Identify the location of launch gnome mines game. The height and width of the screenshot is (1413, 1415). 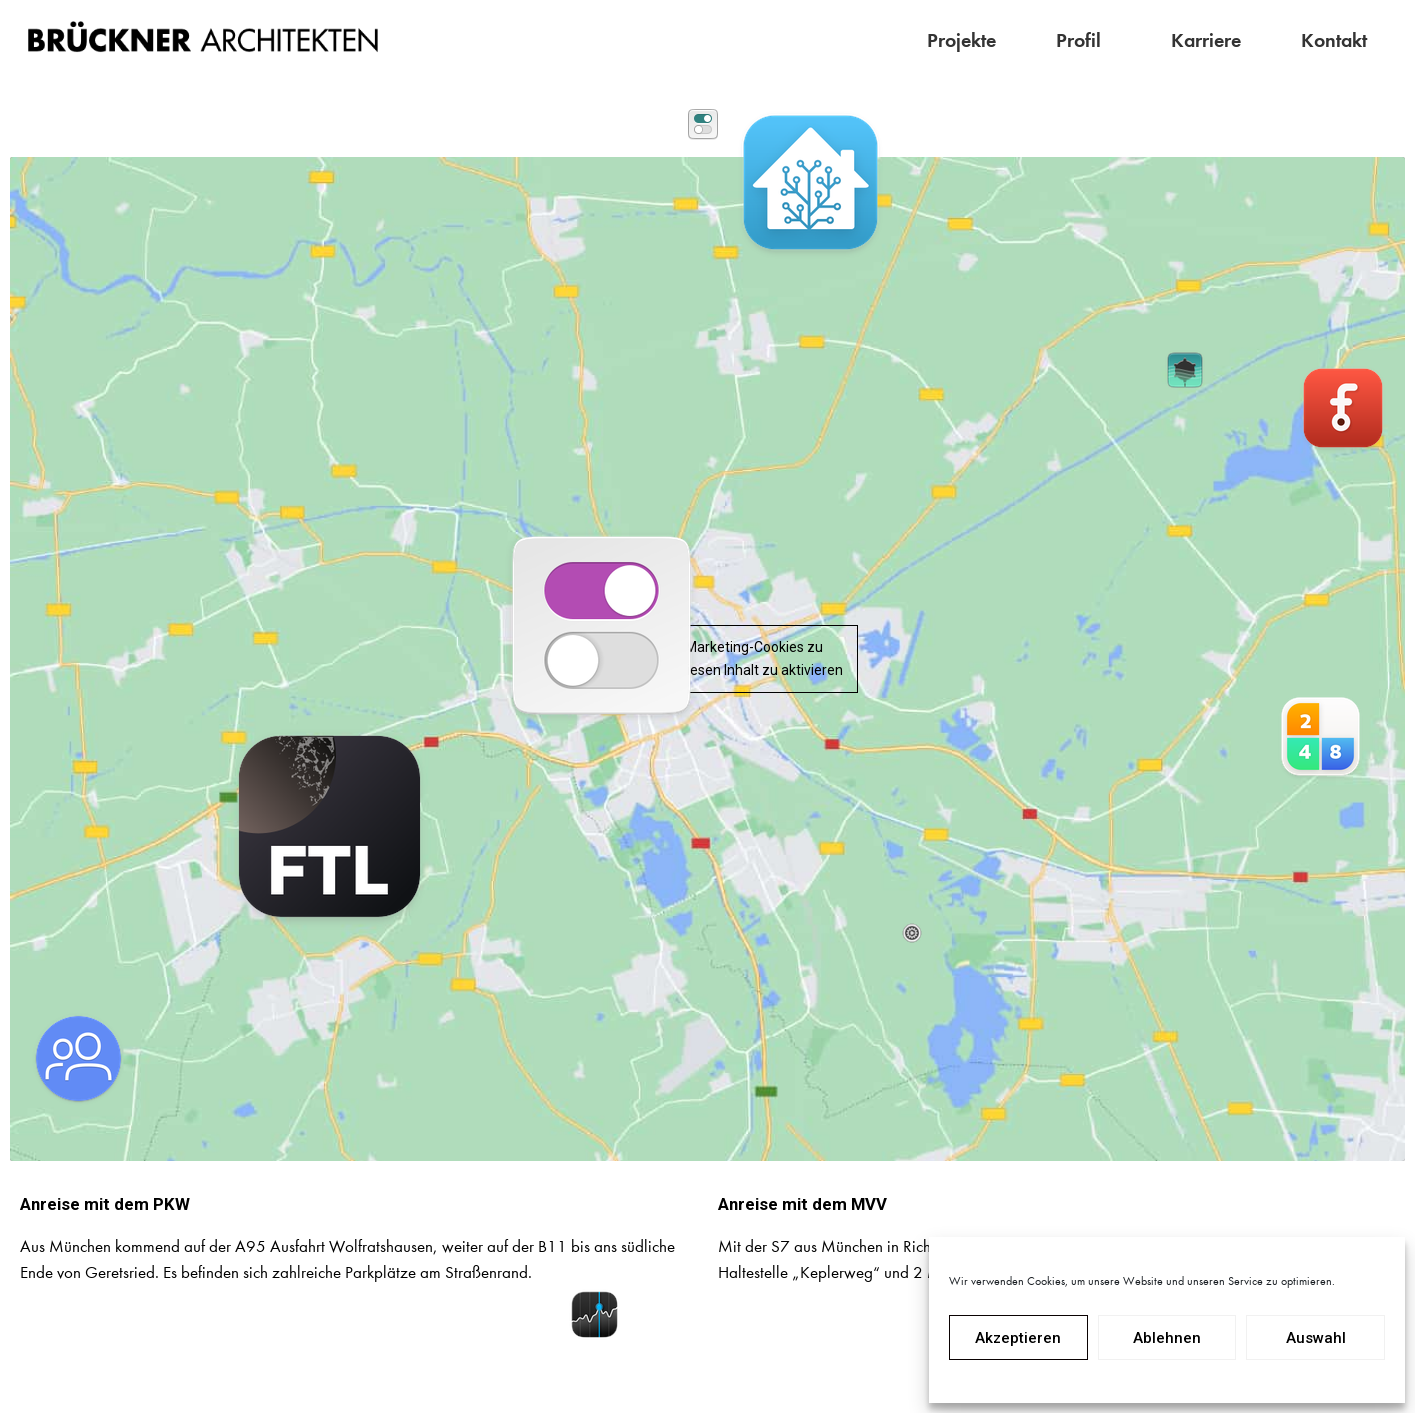
(1185, 370).